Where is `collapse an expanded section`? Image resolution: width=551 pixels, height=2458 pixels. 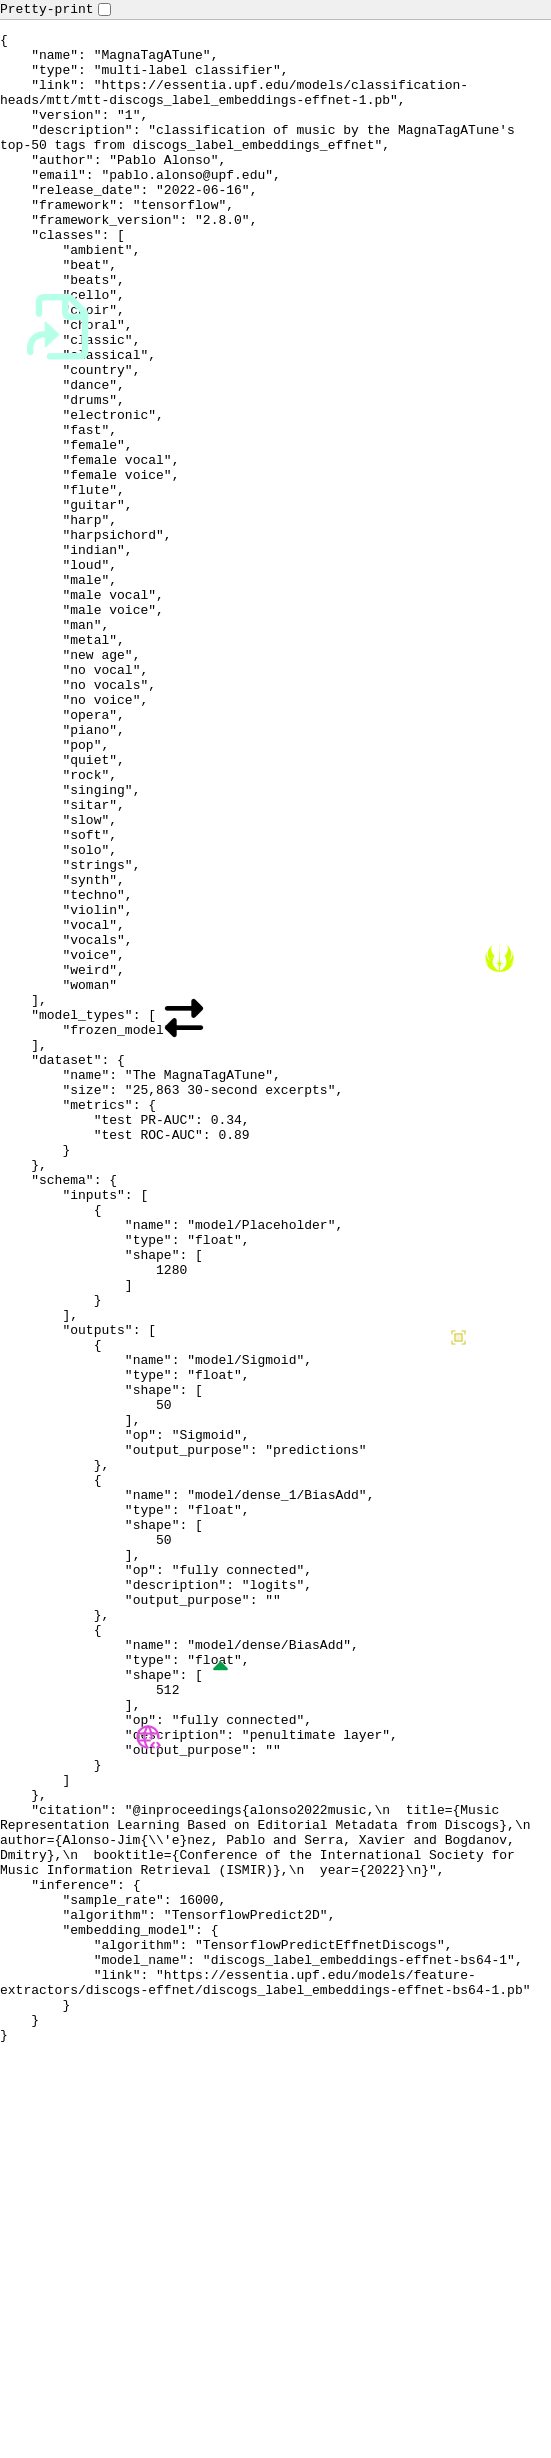 collapse an expanded section is located at coordinates (220, 1666).